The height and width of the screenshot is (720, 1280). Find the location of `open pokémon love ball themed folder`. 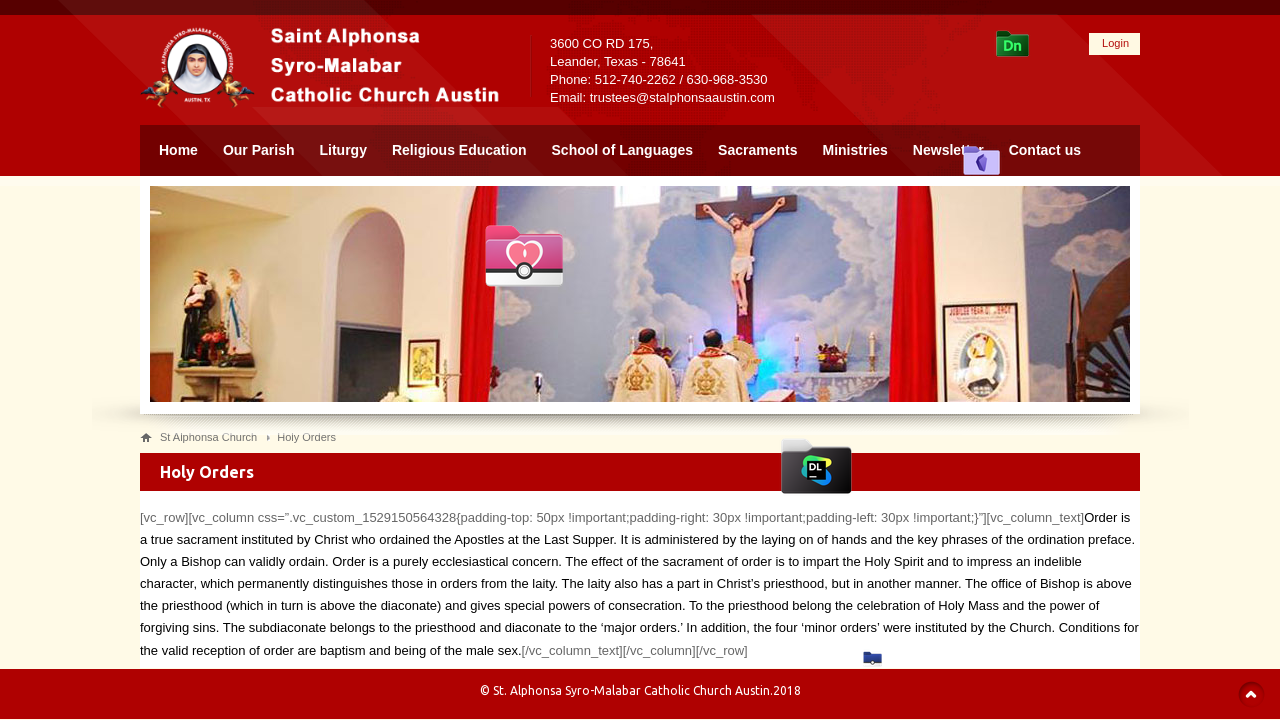

open pokémon love ball themed folder is located at coordinates (524, 258).